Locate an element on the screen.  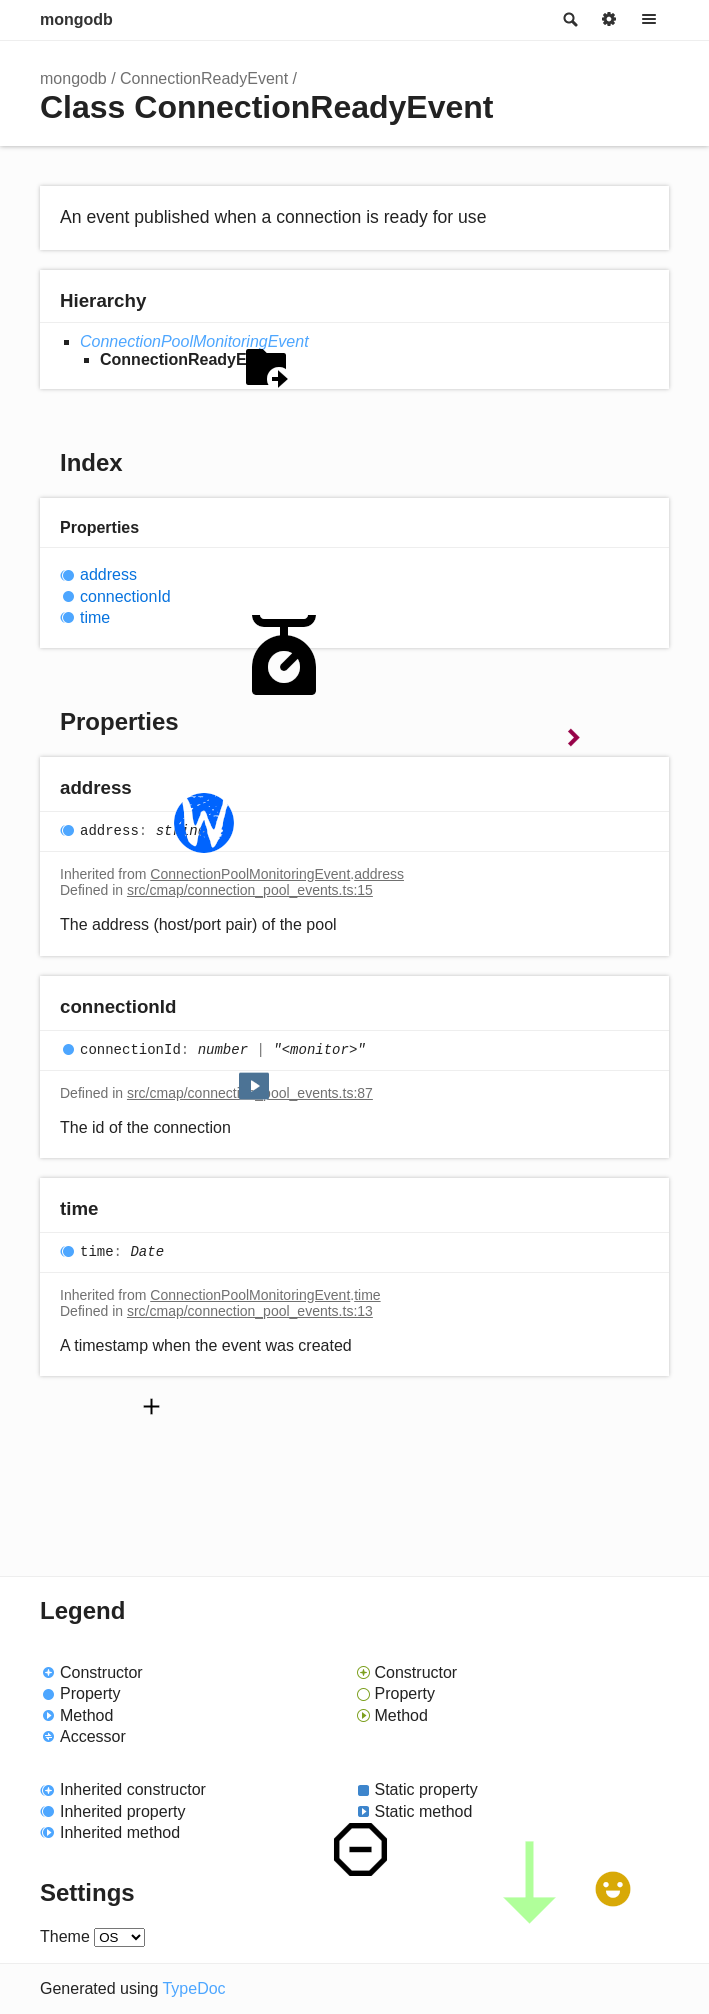
view weight or measurement settings is located at coordinates (284, 655).